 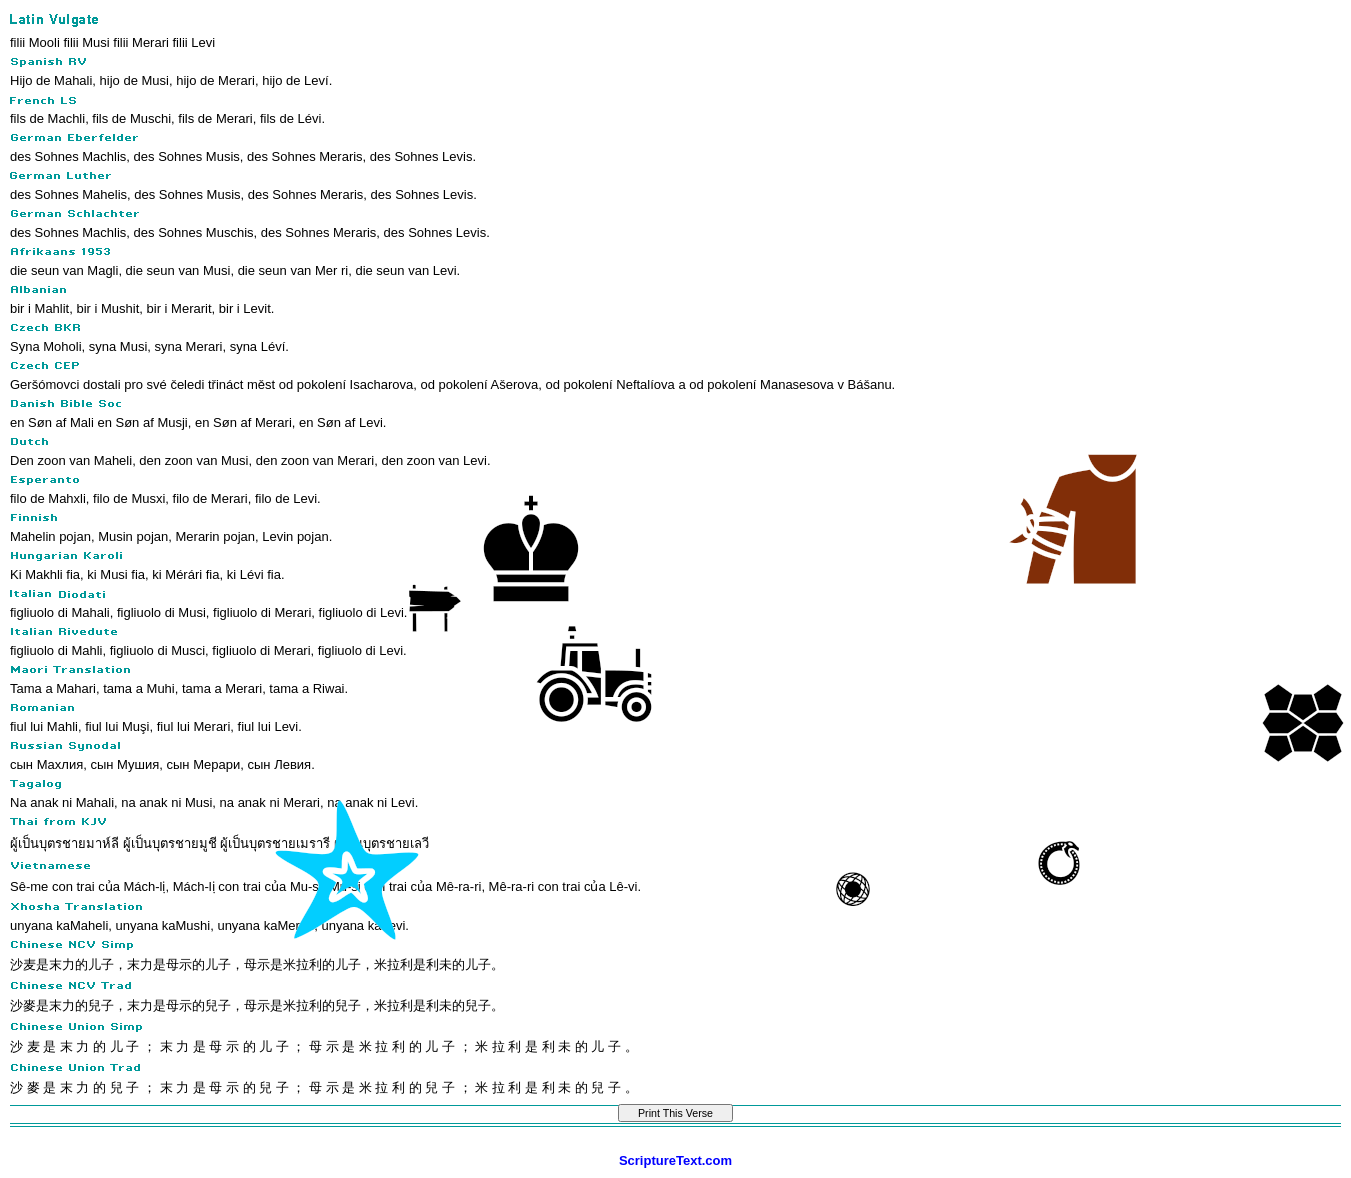 I want to click on get directions or navigate to a destination, so click(x=435, y=606).